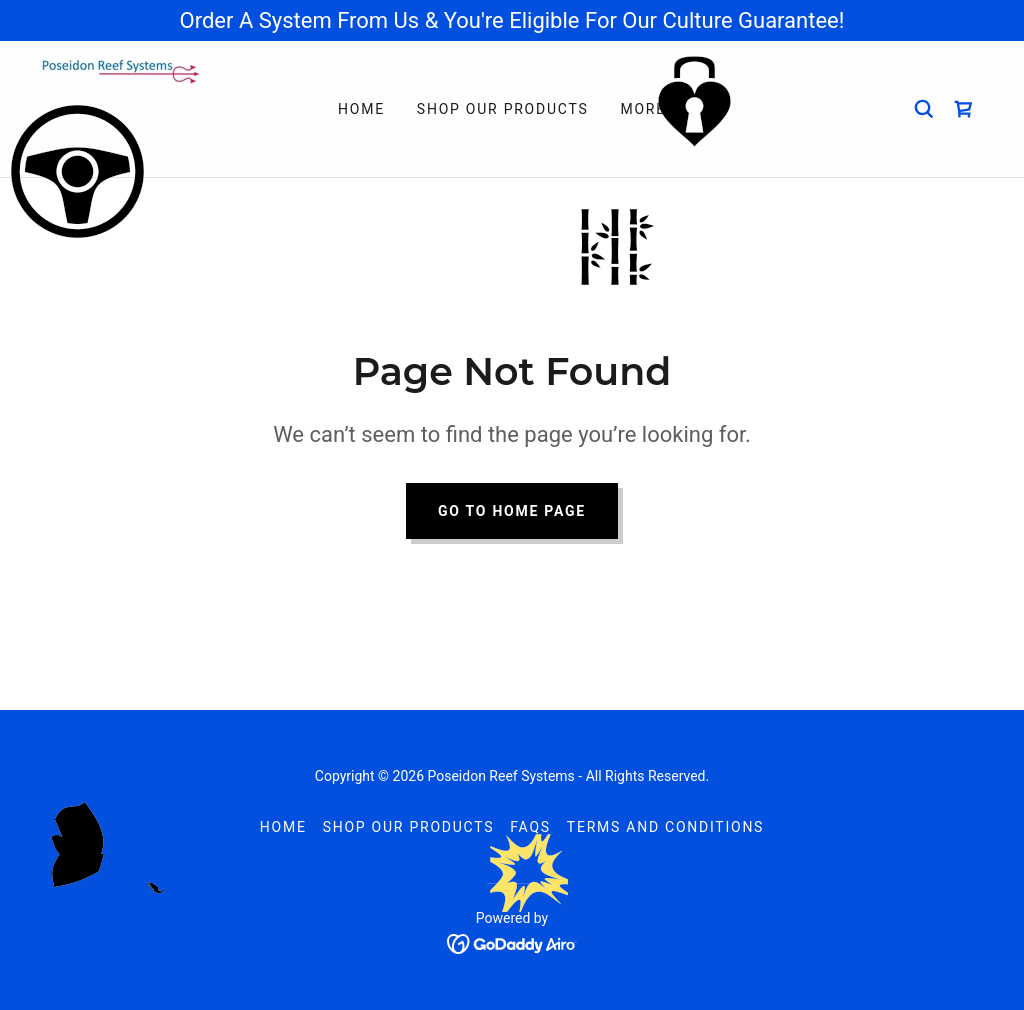 The height and width of the screenshot is (1010, 1024). Describe the element at coordinates (615, 247) in the screenshot. I see `bamboo plant icon for nature or zen-themed content` at that location.